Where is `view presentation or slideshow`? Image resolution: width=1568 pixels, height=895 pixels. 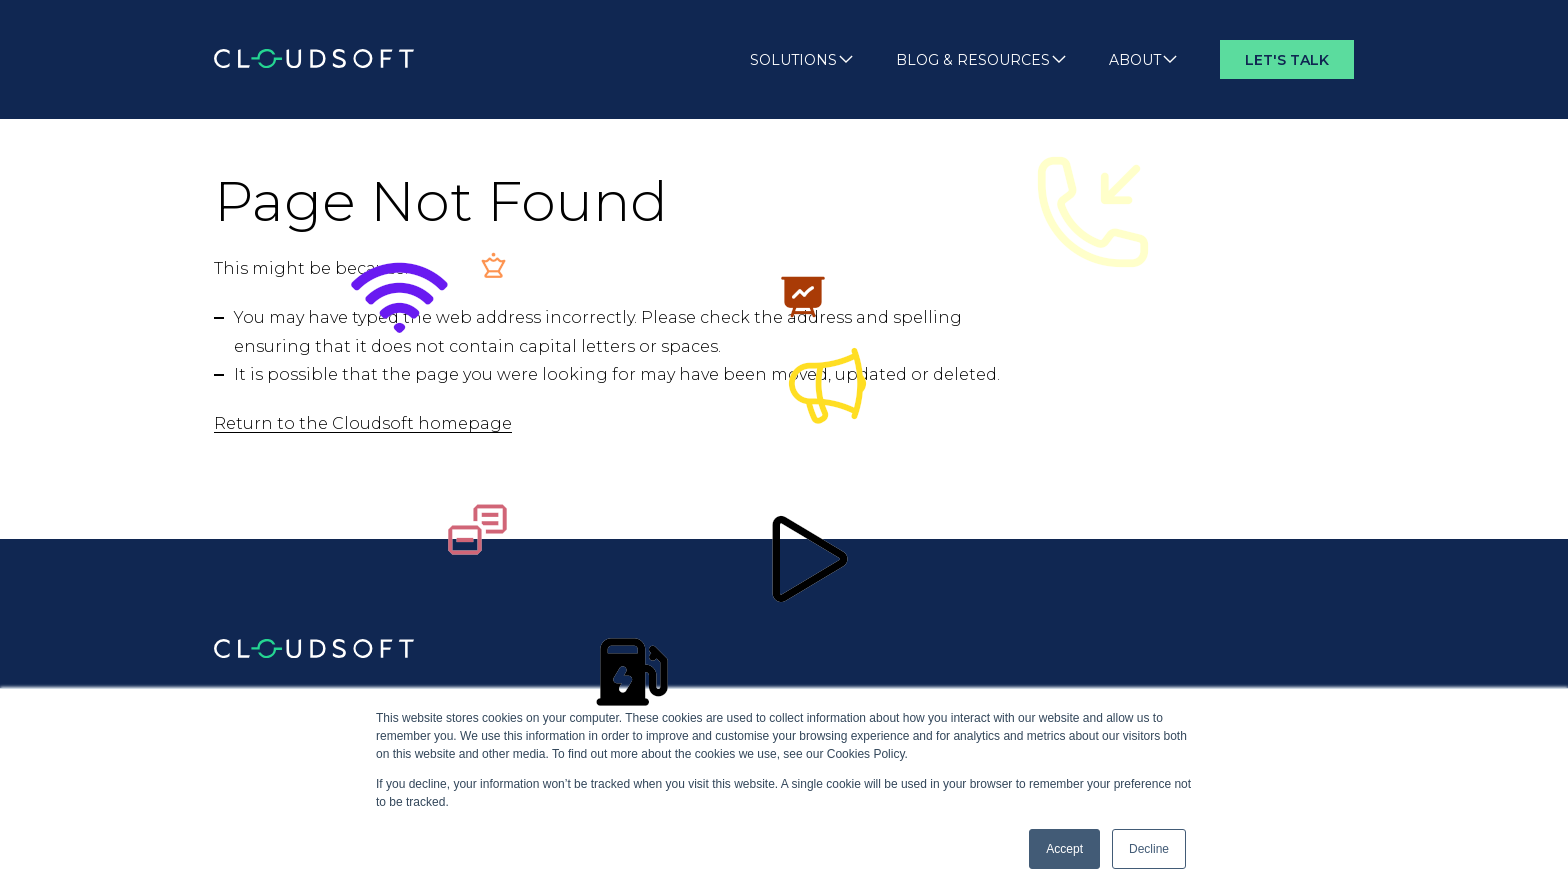
view presentation or slideshow is located at coordinates (803, 297).